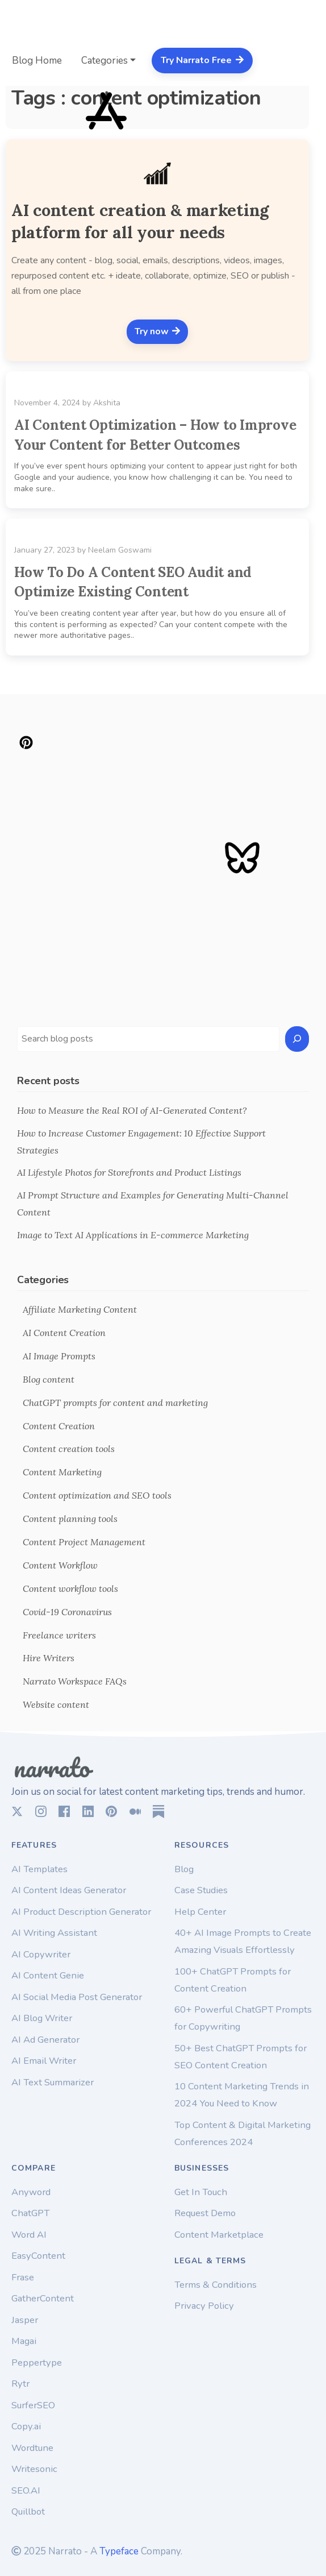 The image size is (326, 2576). What do you see at coordinates (106, 111) in the screenshot?
I see `open the App Store` at bounding box center [106, 111].